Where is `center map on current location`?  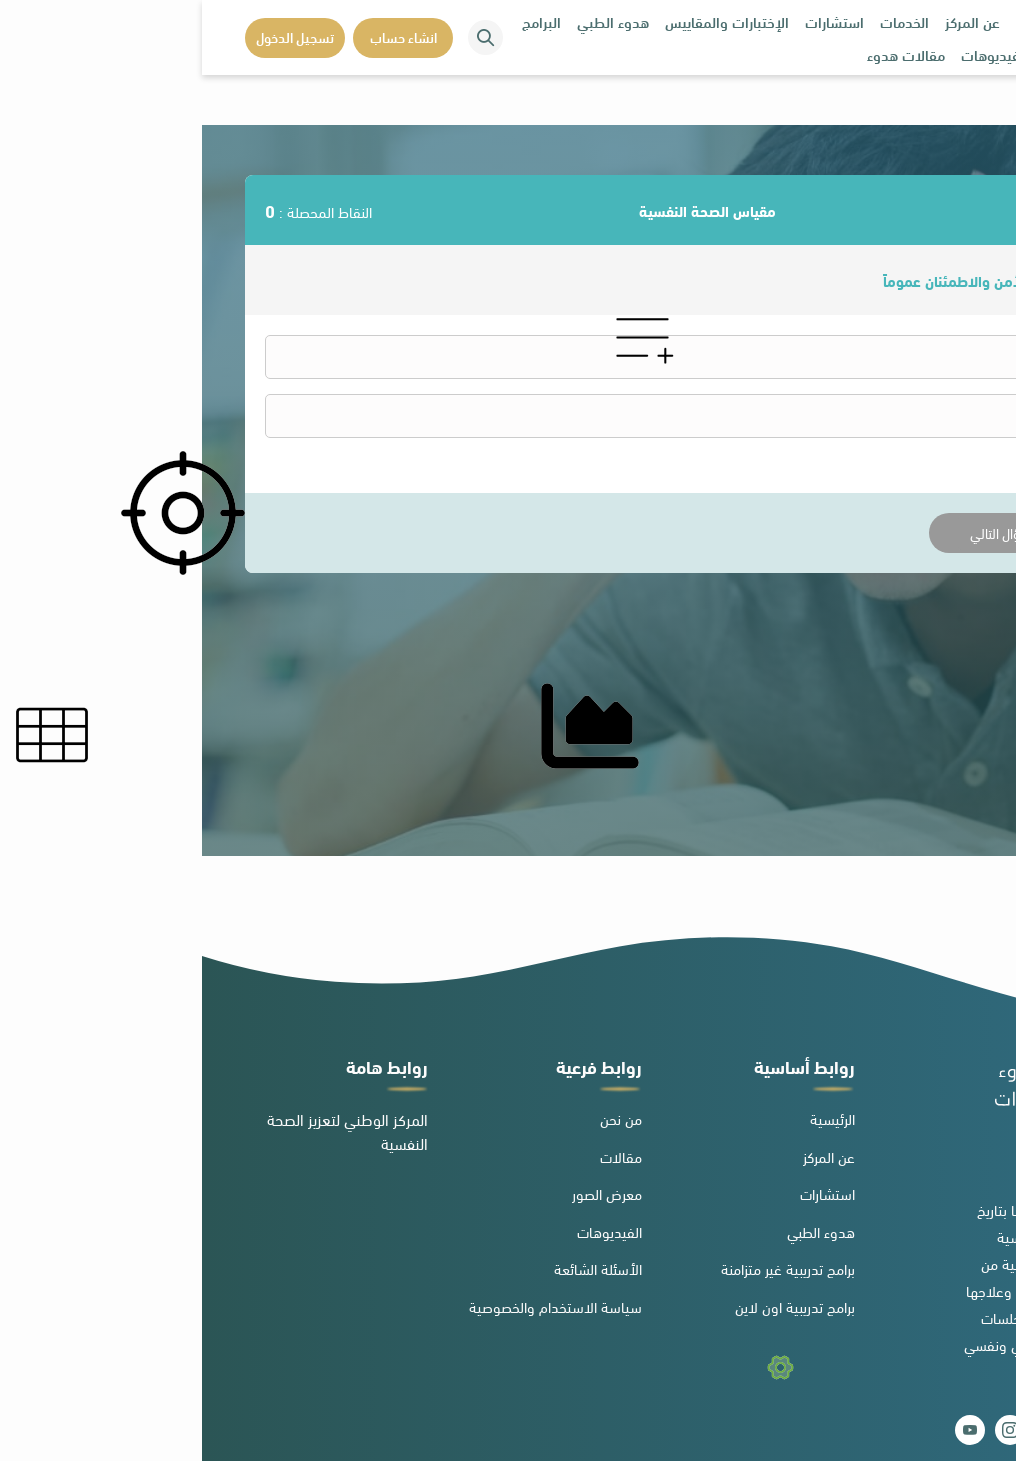
center map on current location is located at coordinates (183, 513).